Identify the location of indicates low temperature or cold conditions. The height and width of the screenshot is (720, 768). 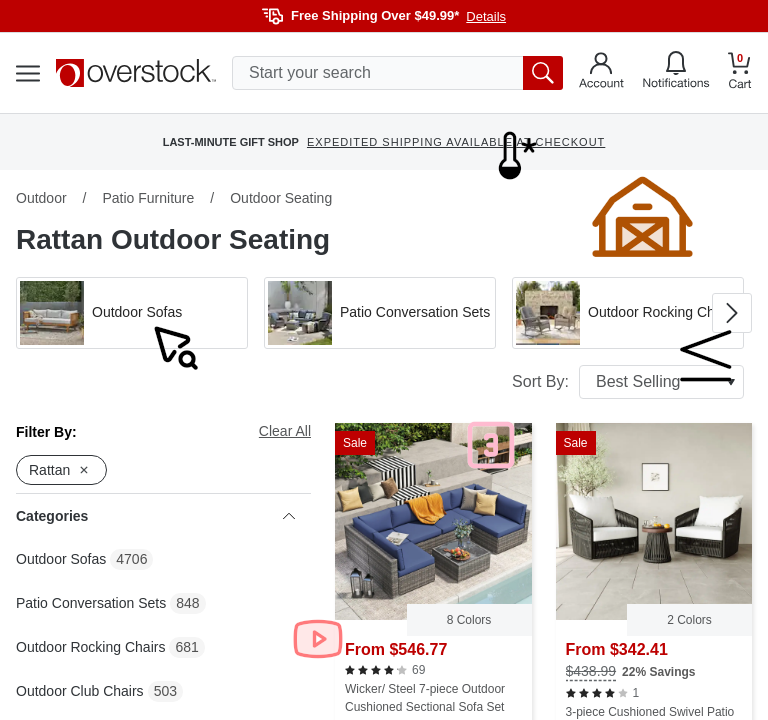
(511, 155).